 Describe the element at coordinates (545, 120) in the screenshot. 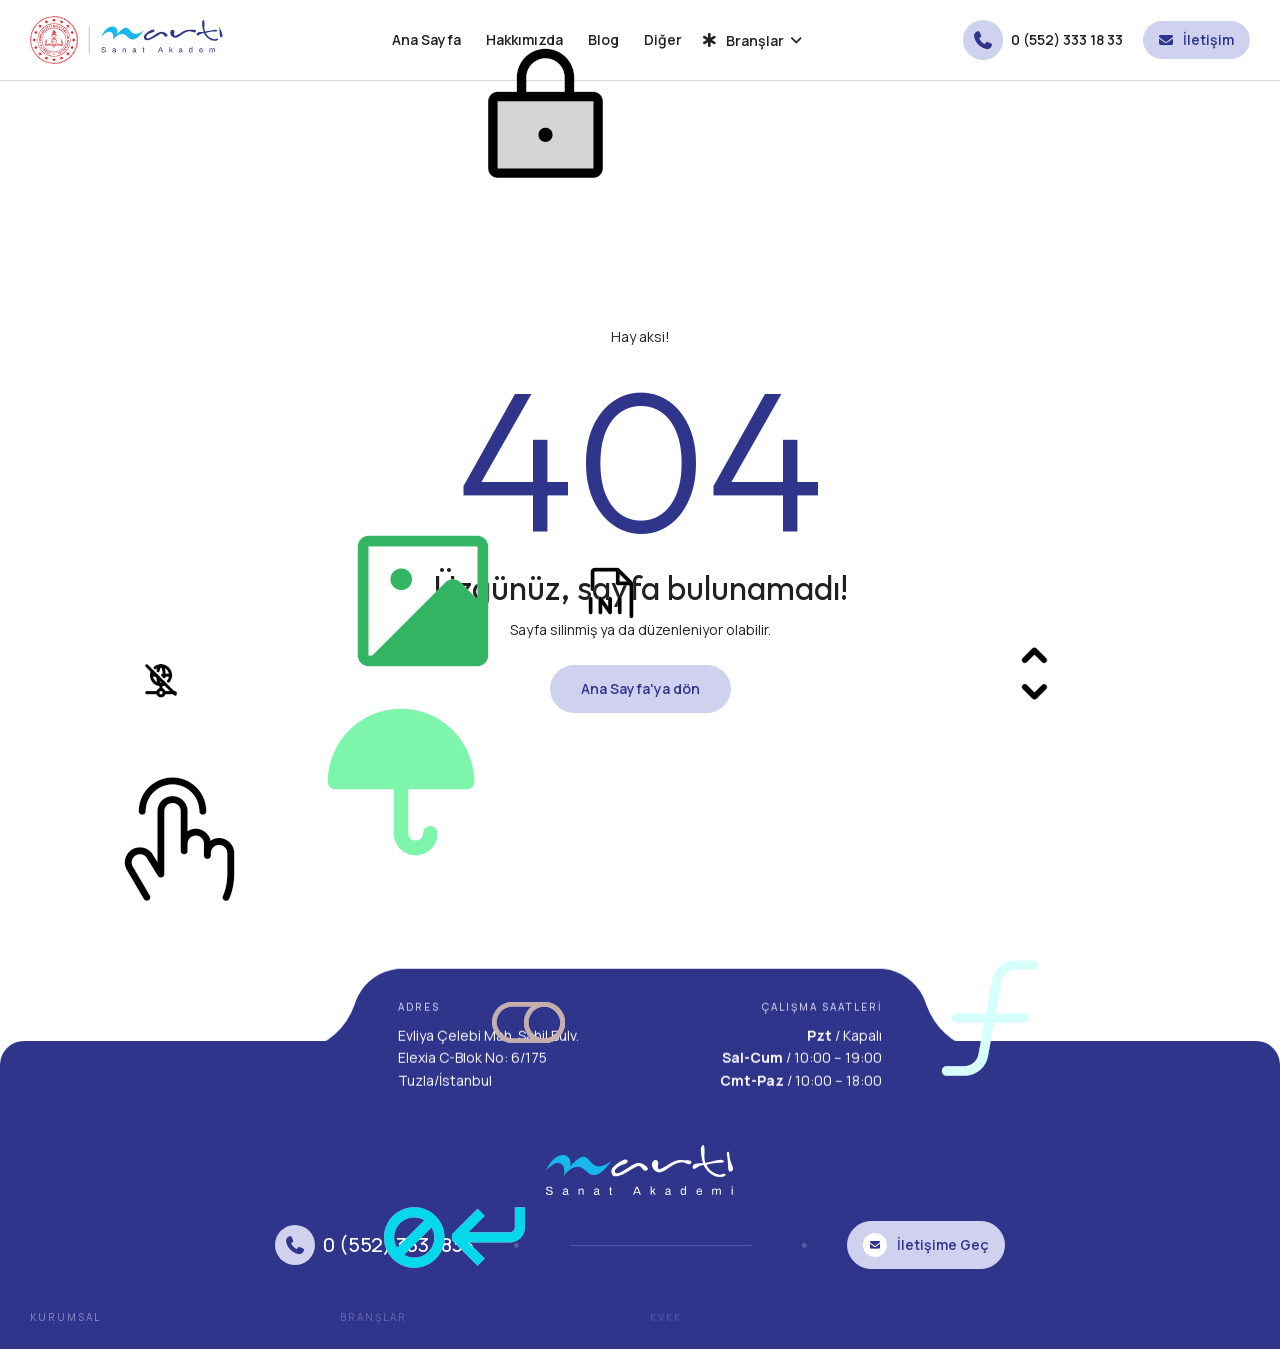

I see `lock or secure this item` at that location.